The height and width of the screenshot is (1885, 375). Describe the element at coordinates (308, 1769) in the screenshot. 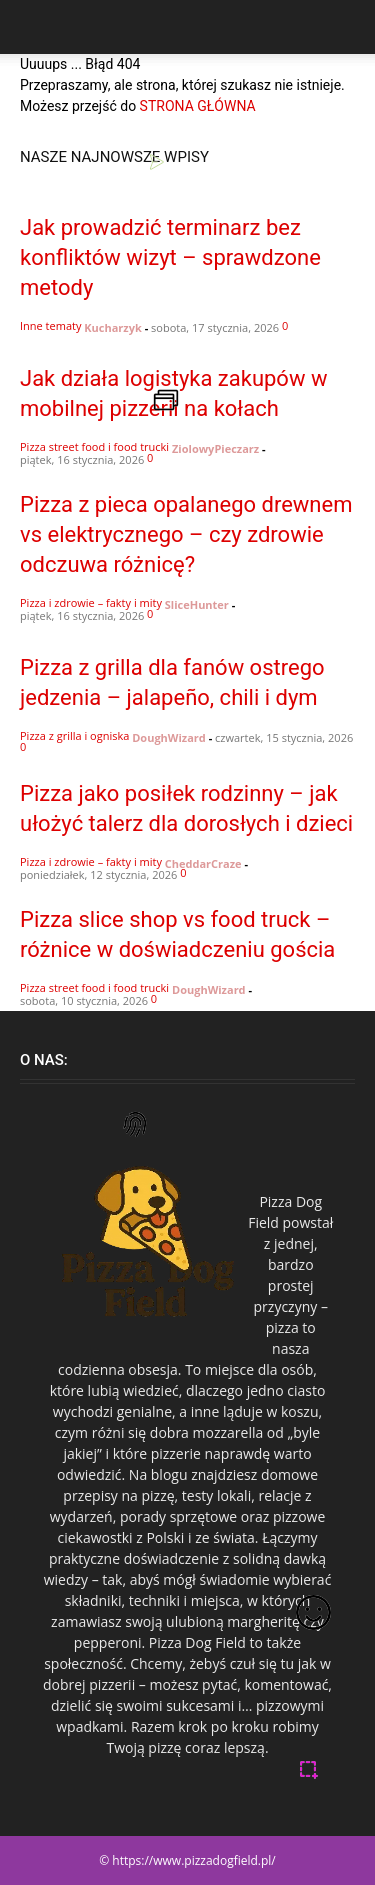

I see `add to current selection` at that location.